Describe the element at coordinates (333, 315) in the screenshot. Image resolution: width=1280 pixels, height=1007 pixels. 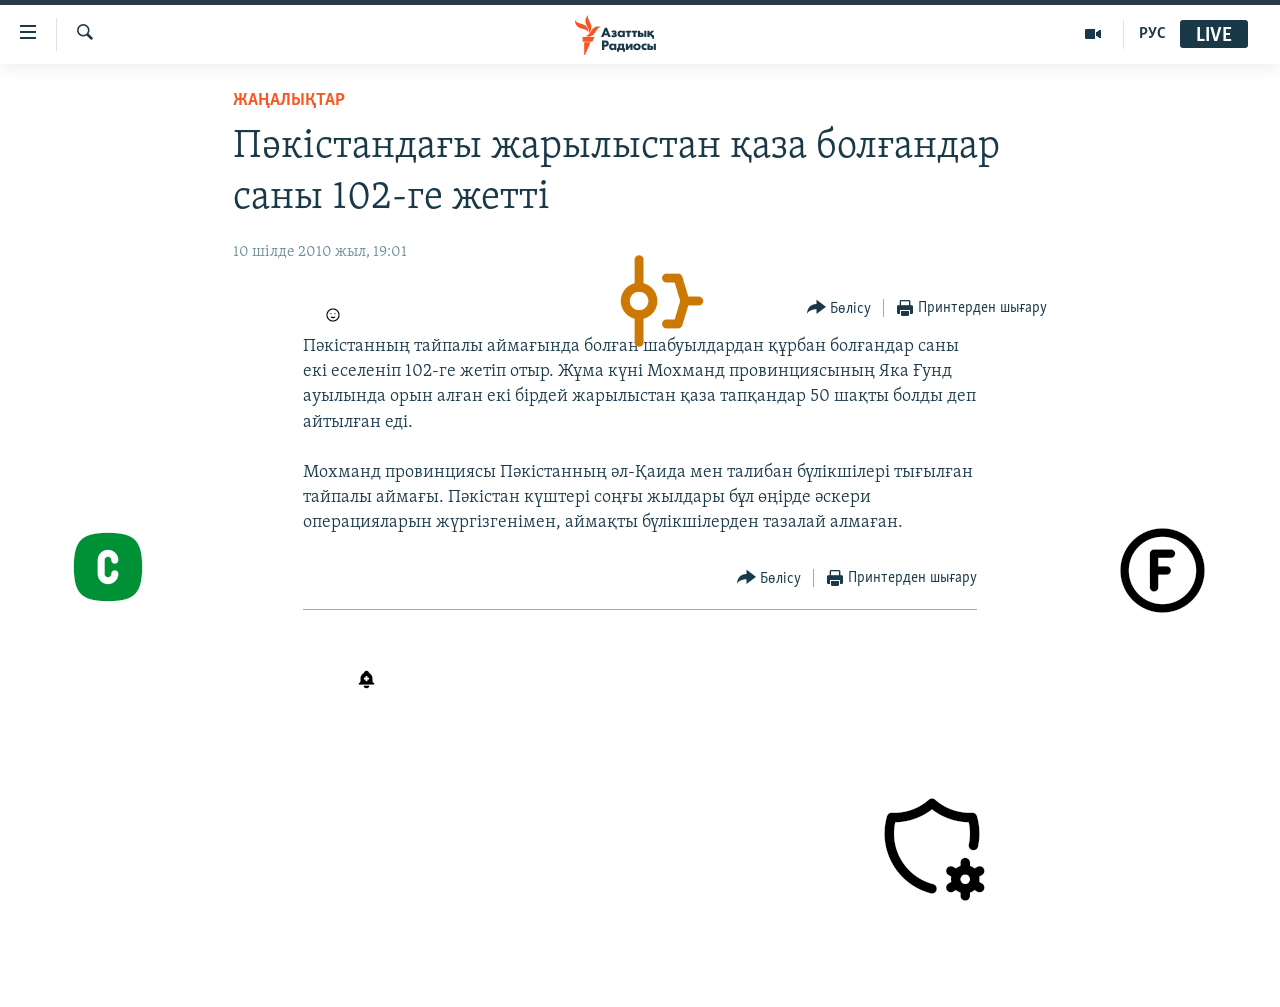
I see `add a reaction or emoji` at that location.